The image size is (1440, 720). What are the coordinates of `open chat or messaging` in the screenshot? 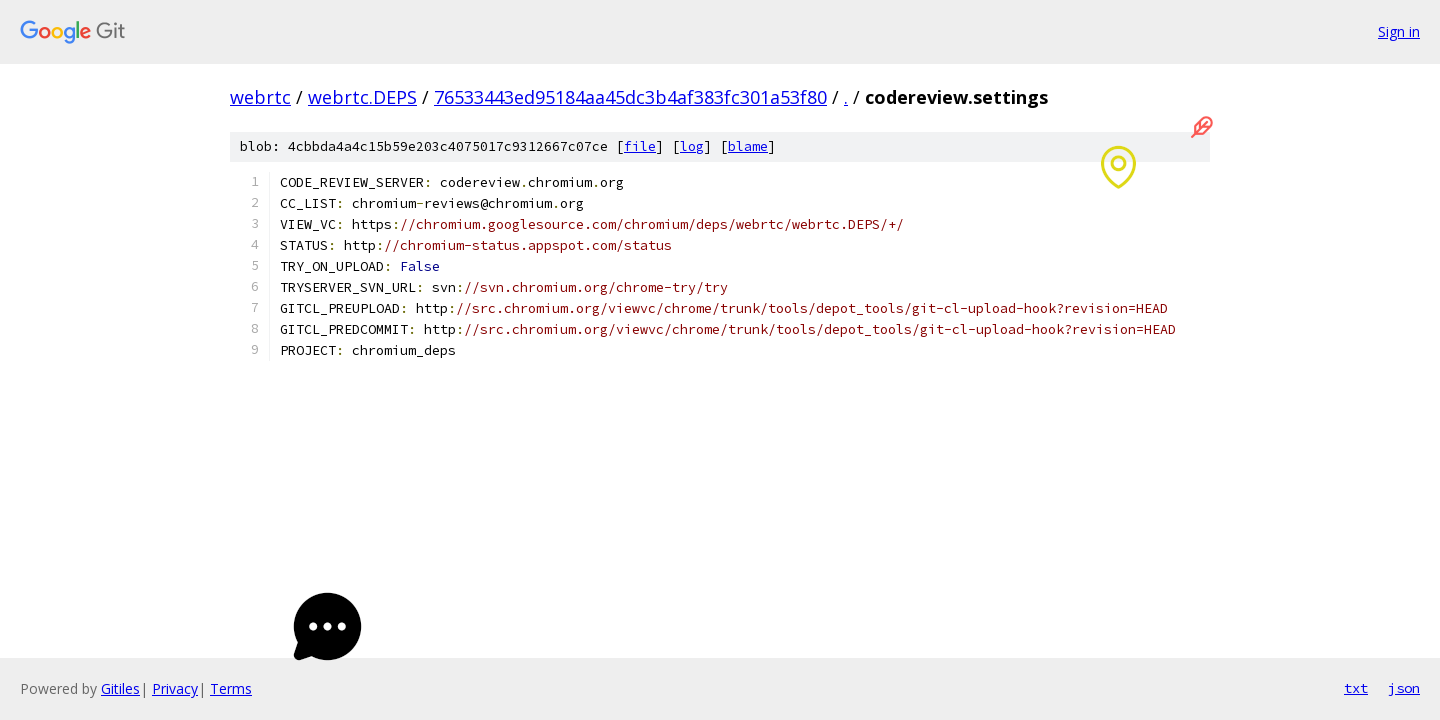 It's located at (327, 626).